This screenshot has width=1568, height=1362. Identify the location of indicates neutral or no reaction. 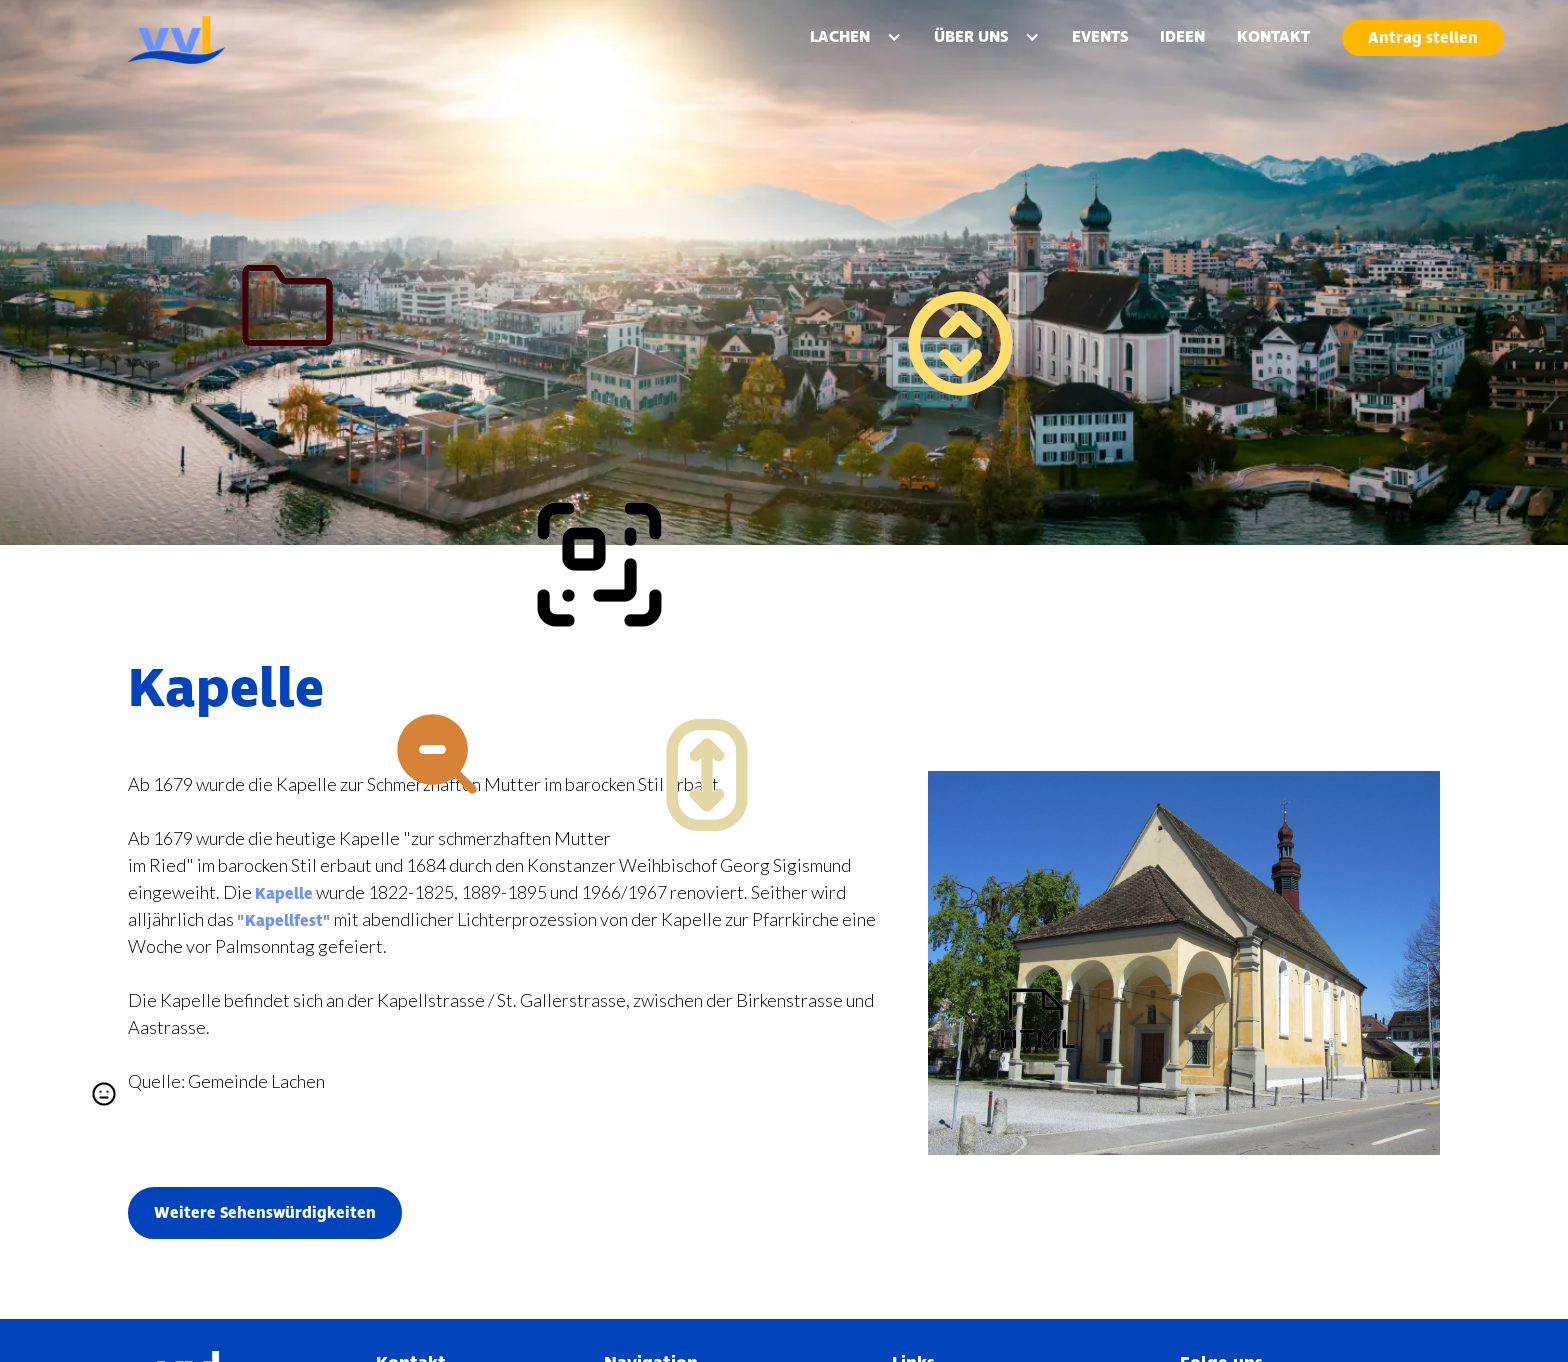
(104, 1094).